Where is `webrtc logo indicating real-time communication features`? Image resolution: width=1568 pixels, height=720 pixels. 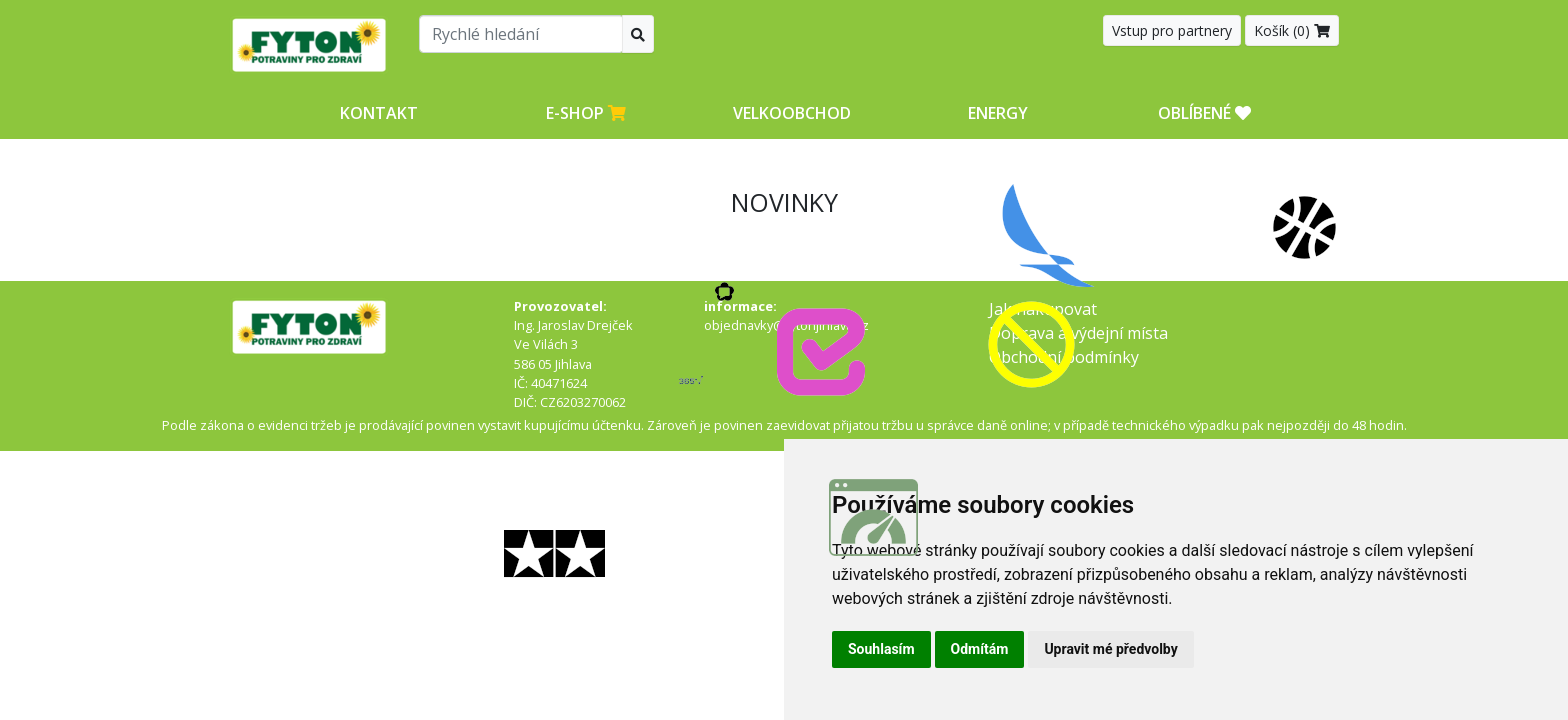
webrtc logo indicating real-time communication features is located at coordinates (724, 291).